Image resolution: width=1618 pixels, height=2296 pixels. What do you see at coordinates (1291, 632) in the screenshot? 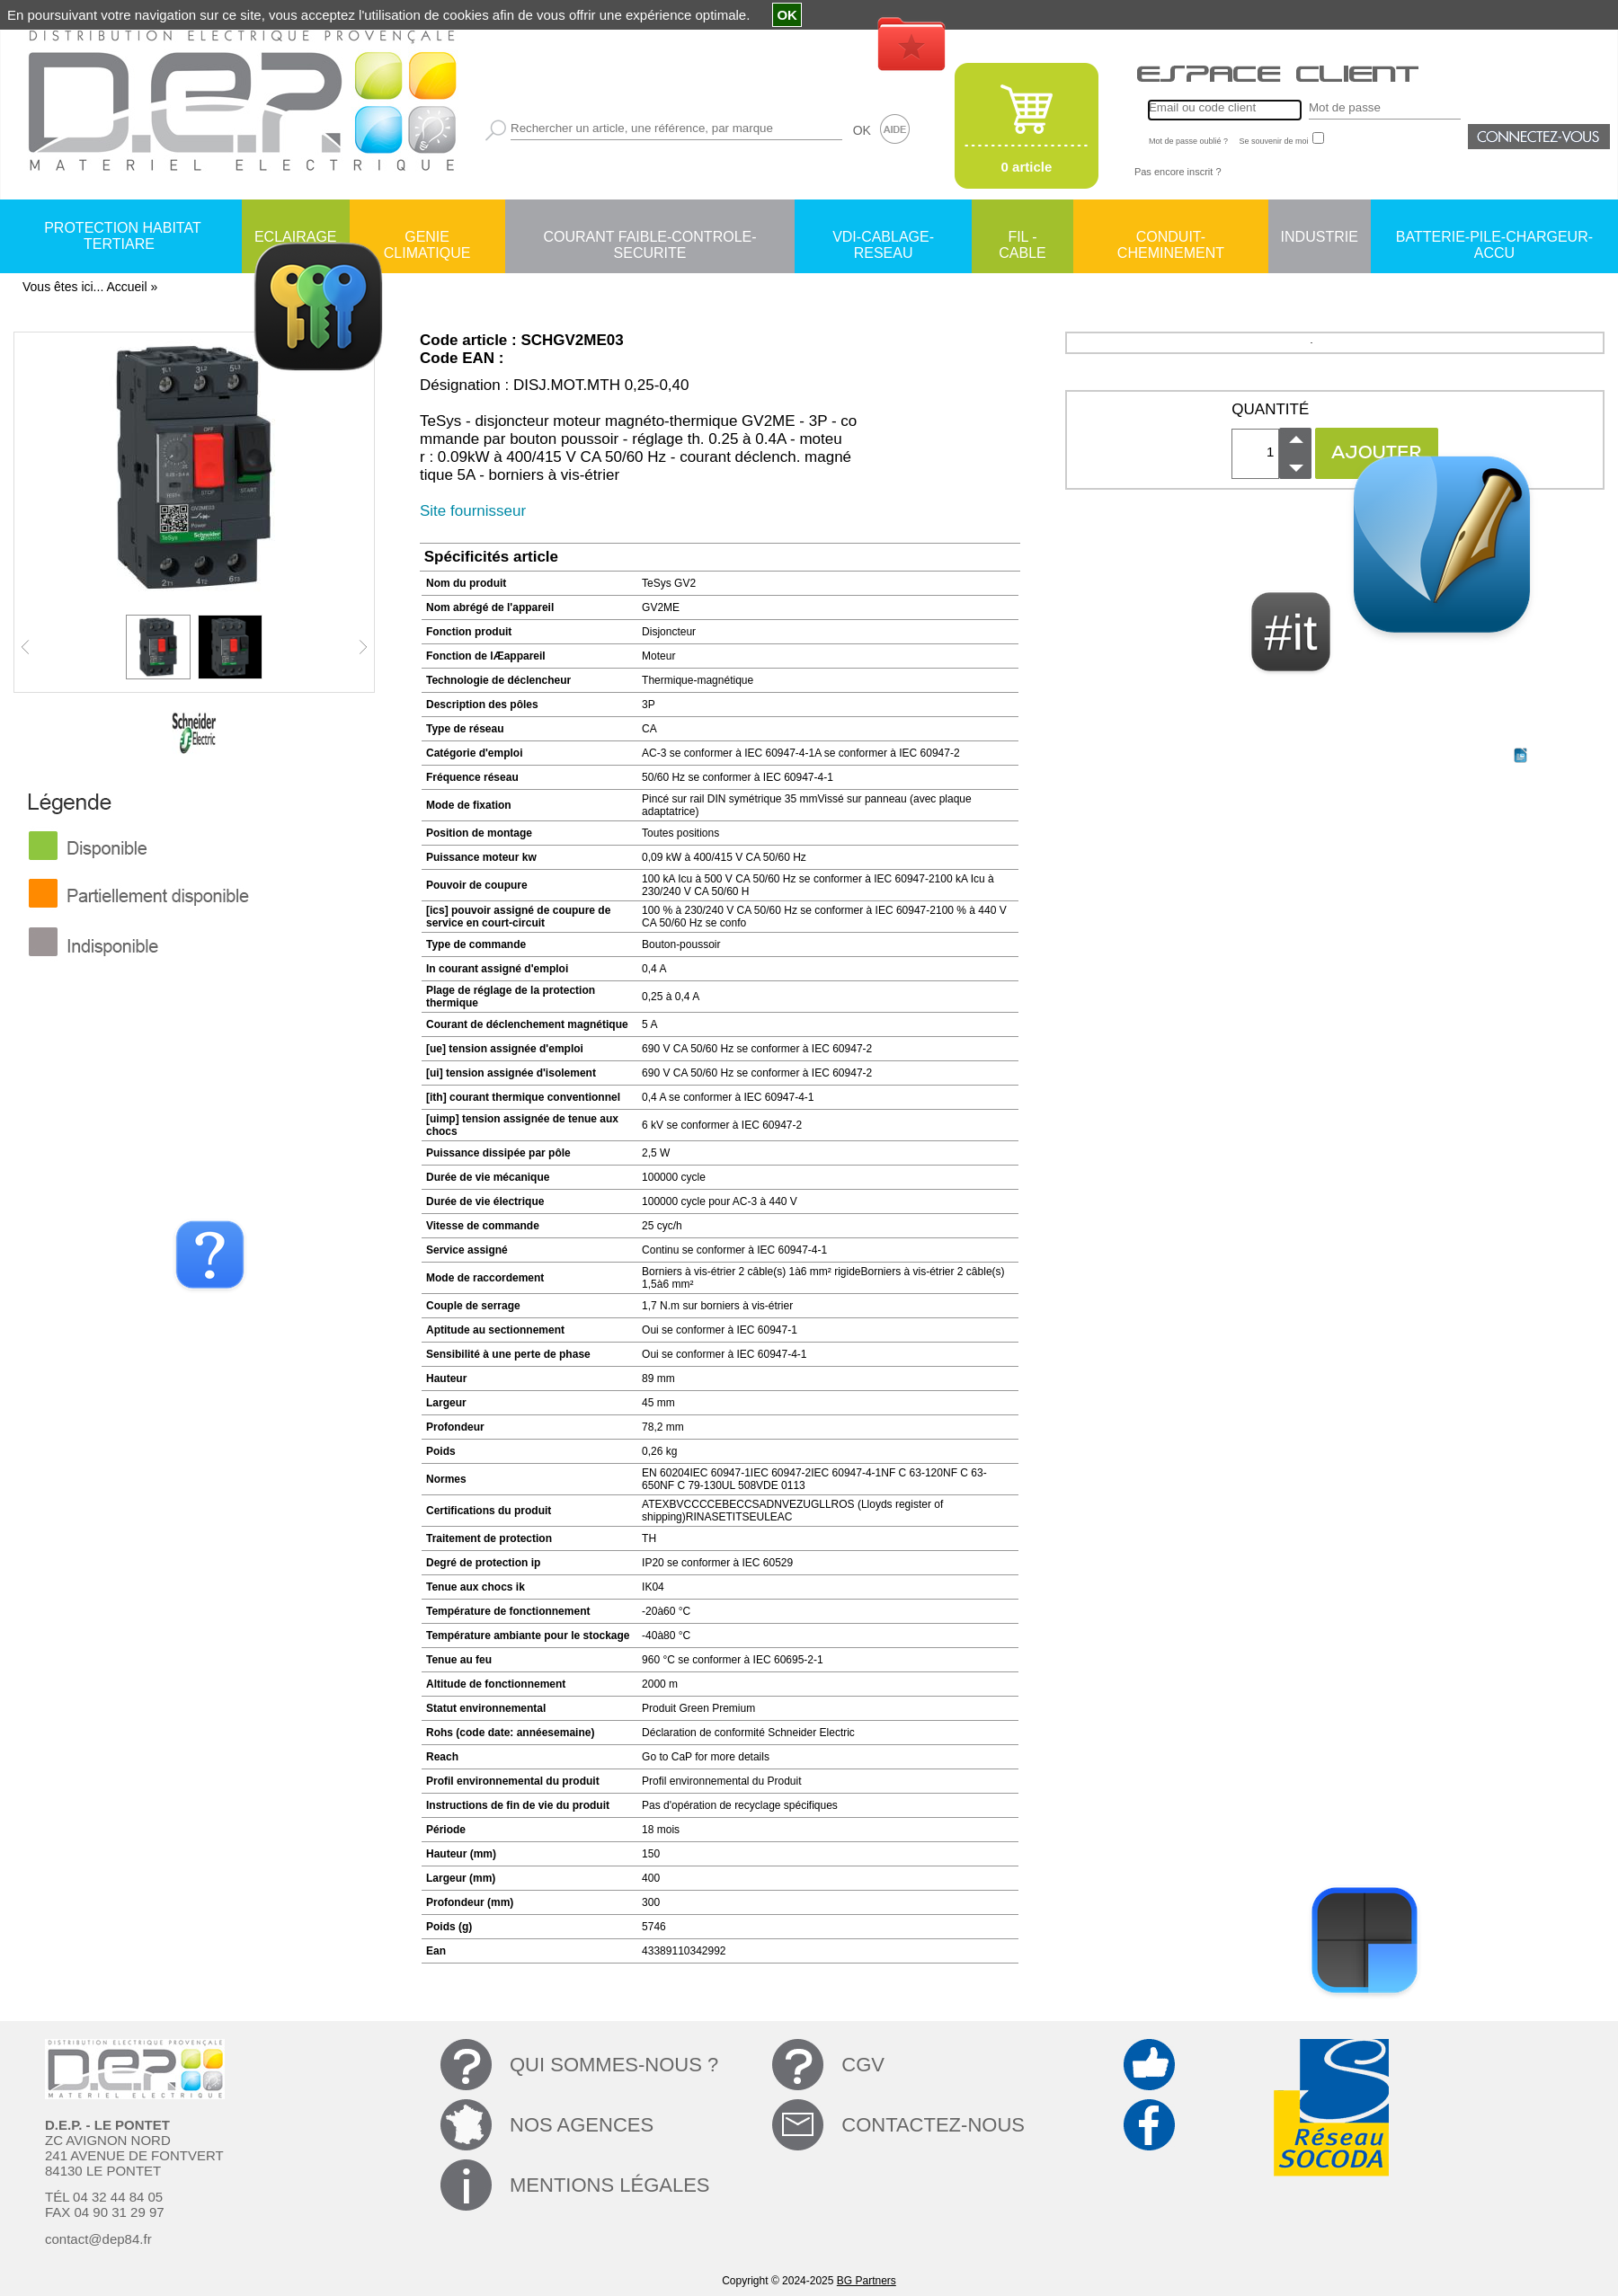
I see `open hashit, a file hashing utility app` at bounding box center [1291, 632].